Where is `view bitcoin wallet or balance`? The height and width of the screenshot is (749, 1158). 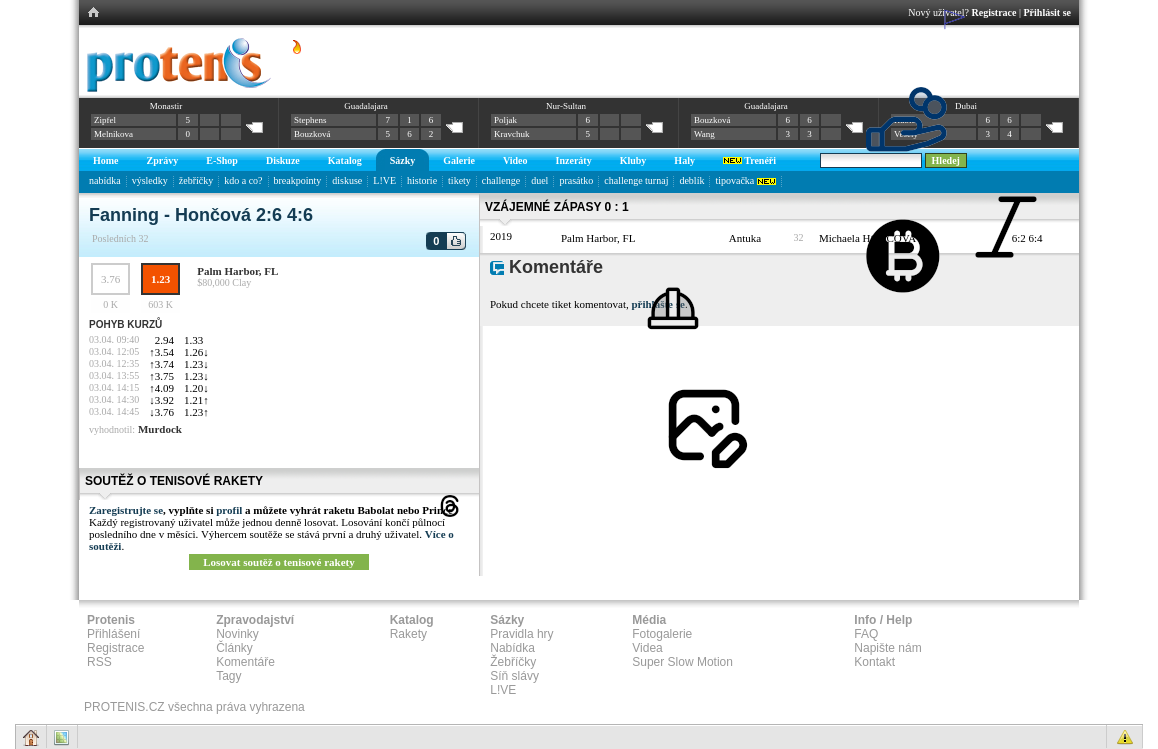 view bitcoin wallet or balance is located at coordinates (900, 256).